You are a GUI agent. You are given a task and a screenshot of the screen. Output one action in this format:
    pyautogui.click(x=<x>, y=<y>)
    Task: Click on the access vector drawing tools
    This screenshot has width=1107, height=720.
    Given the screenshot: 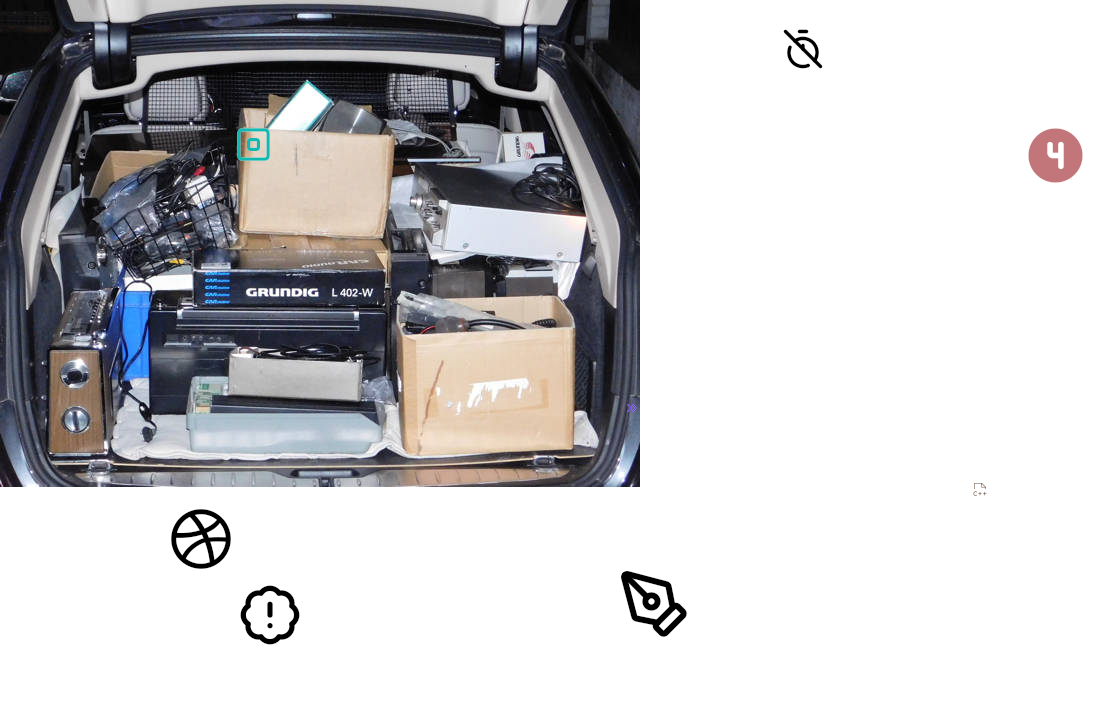 What is the action you would take?
    pyautogui.click(x=654, y=604)
    